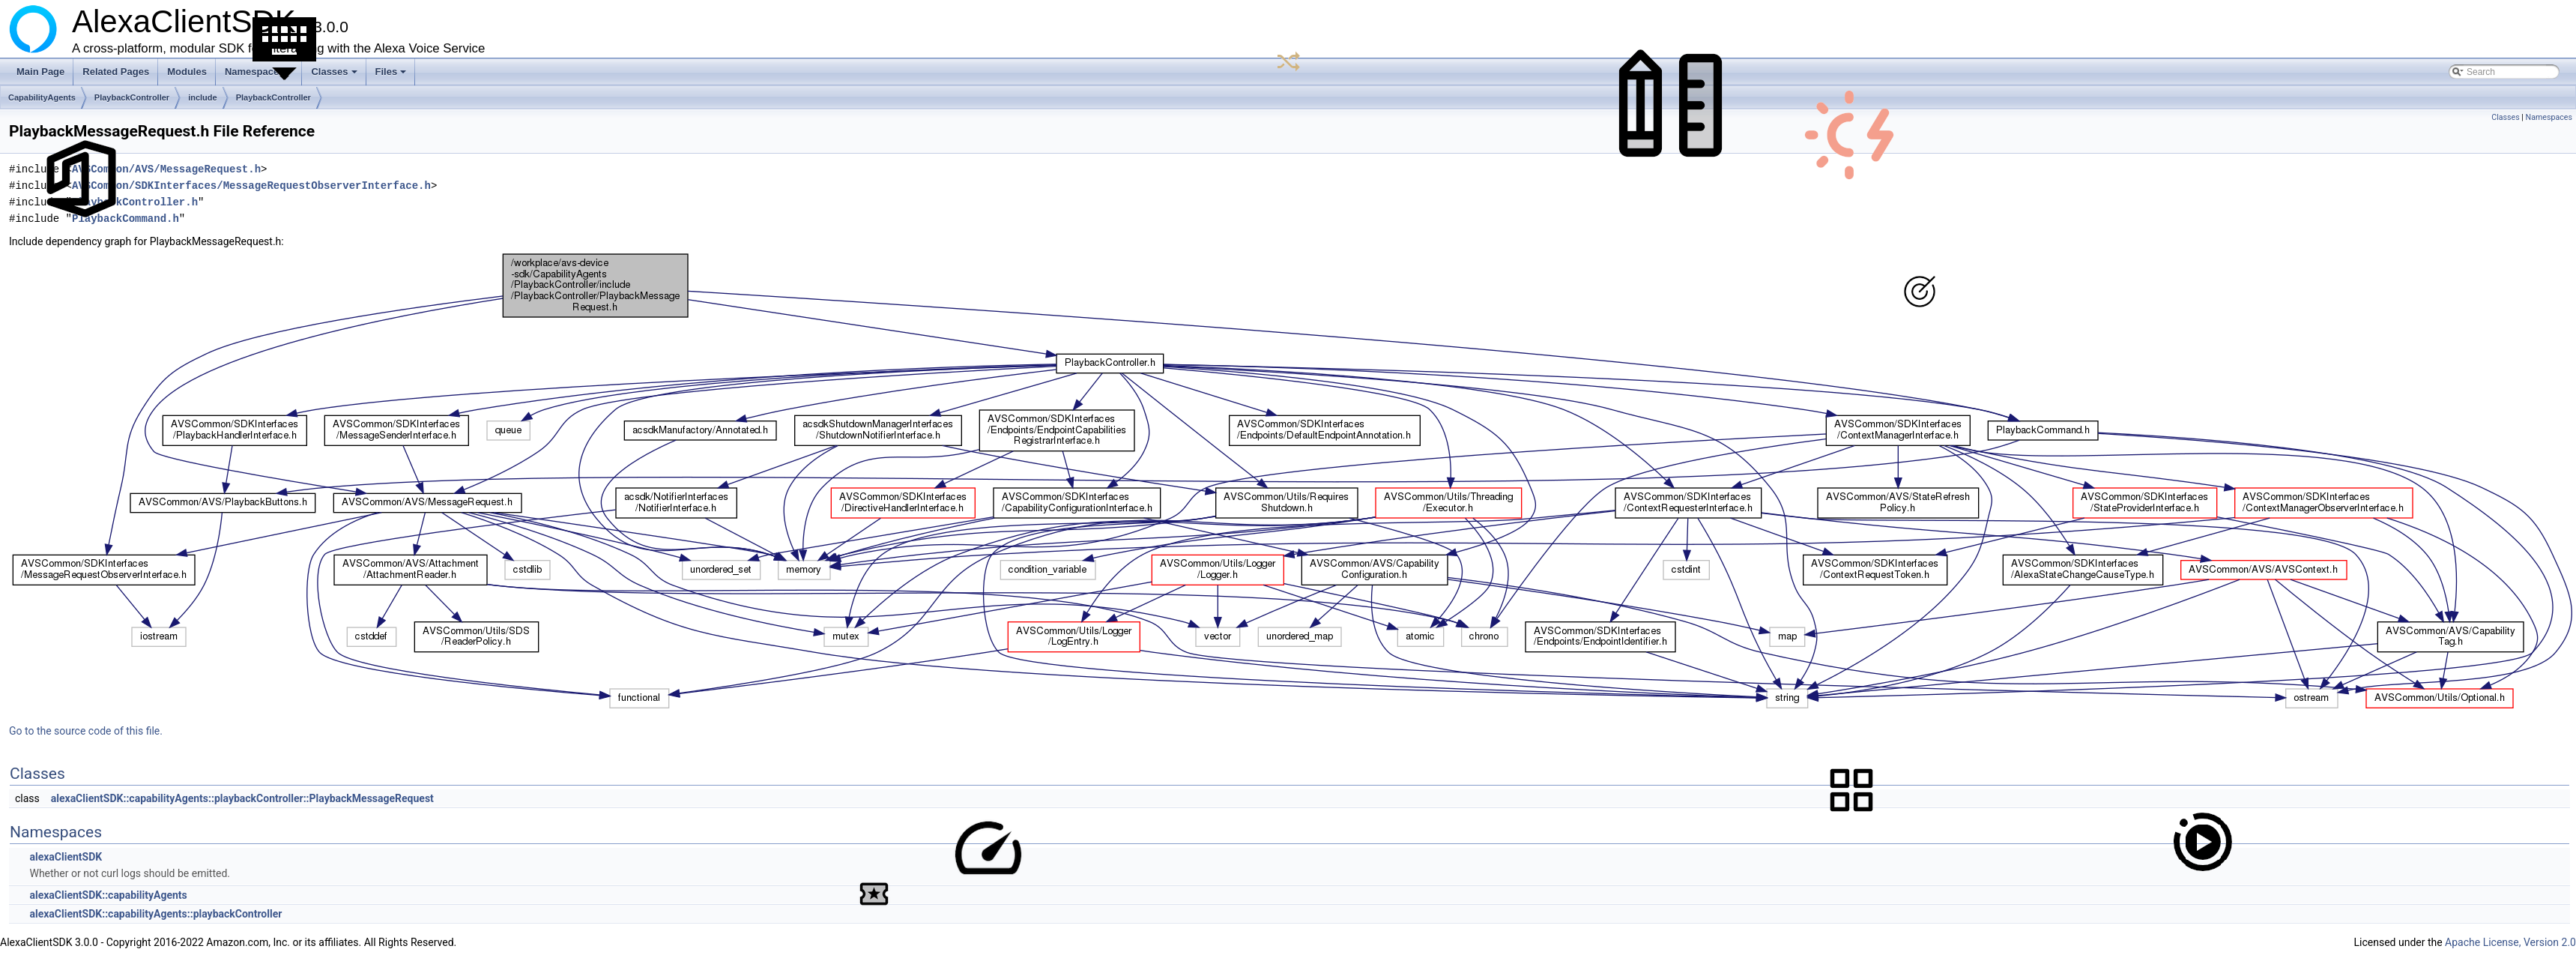 The height and width of the screenshot is (961, 2576). I want to click on hide the on-screen keyboard, so click(284, 45).